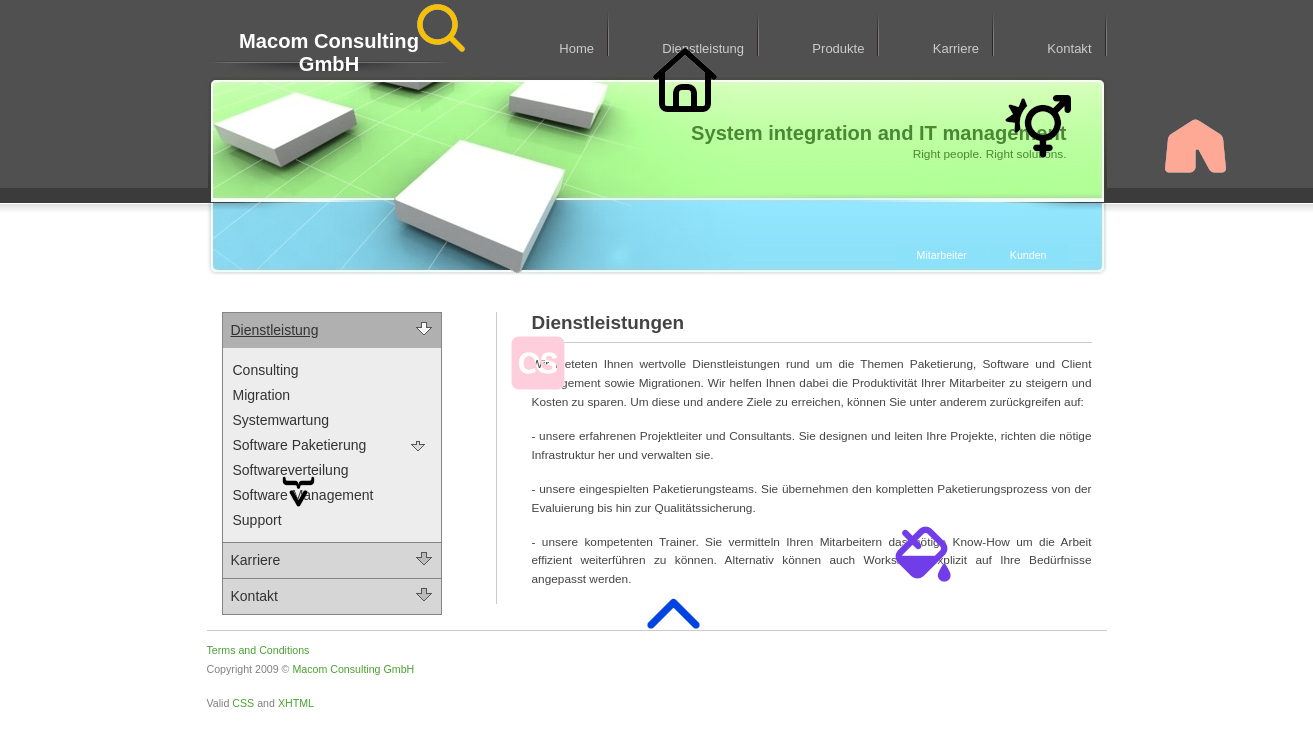 This screenshot has width=1313, height=738. Describe the element at coordinates (685, 80) in the screenshot. I see `go to home screen` at that location.